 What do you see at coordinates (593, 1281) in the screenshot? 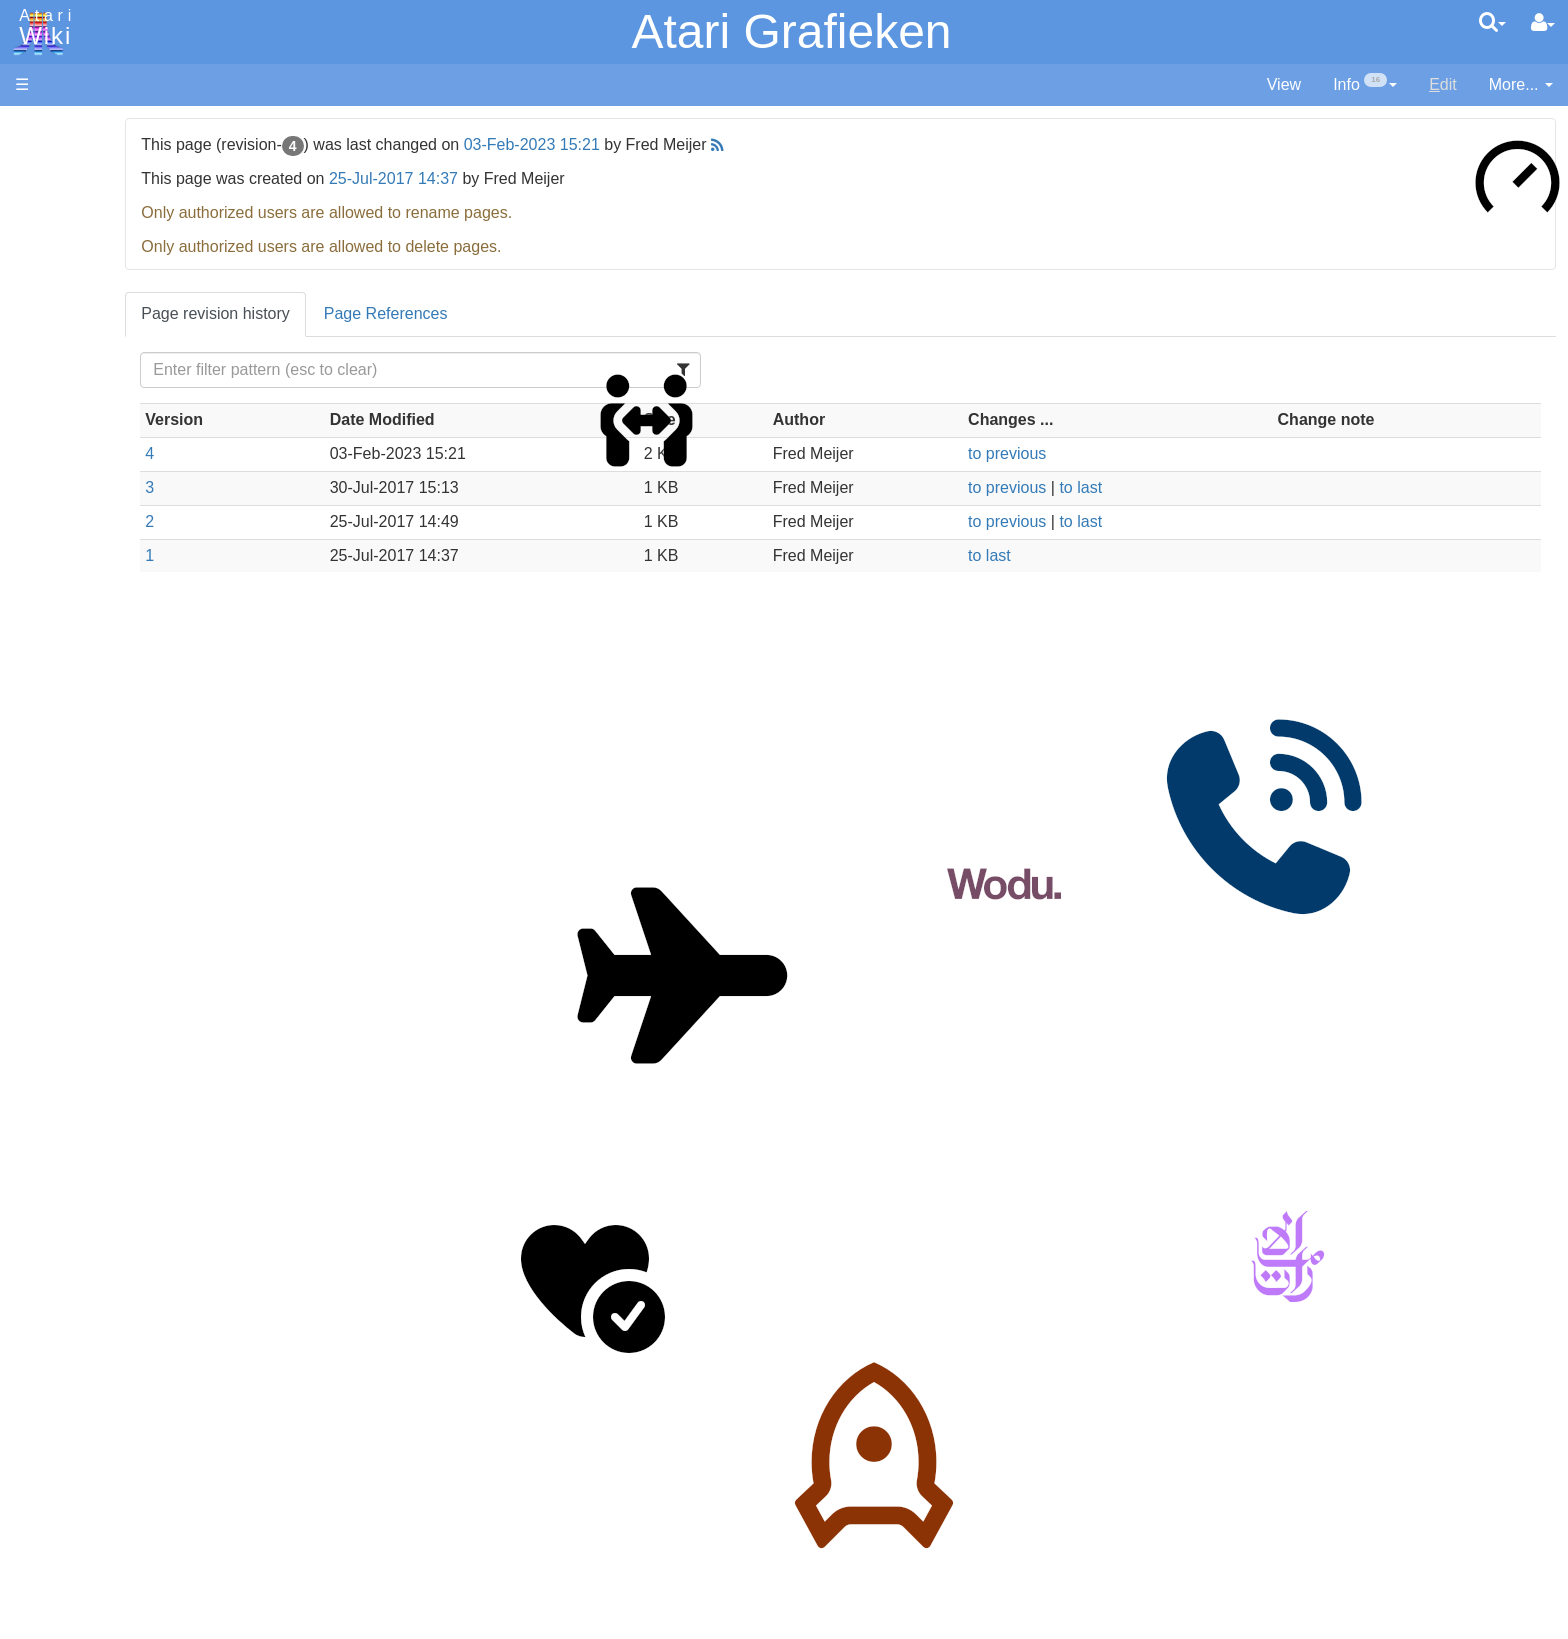
I see `item added to favorites successfully` at bounding box center [593, 1281].